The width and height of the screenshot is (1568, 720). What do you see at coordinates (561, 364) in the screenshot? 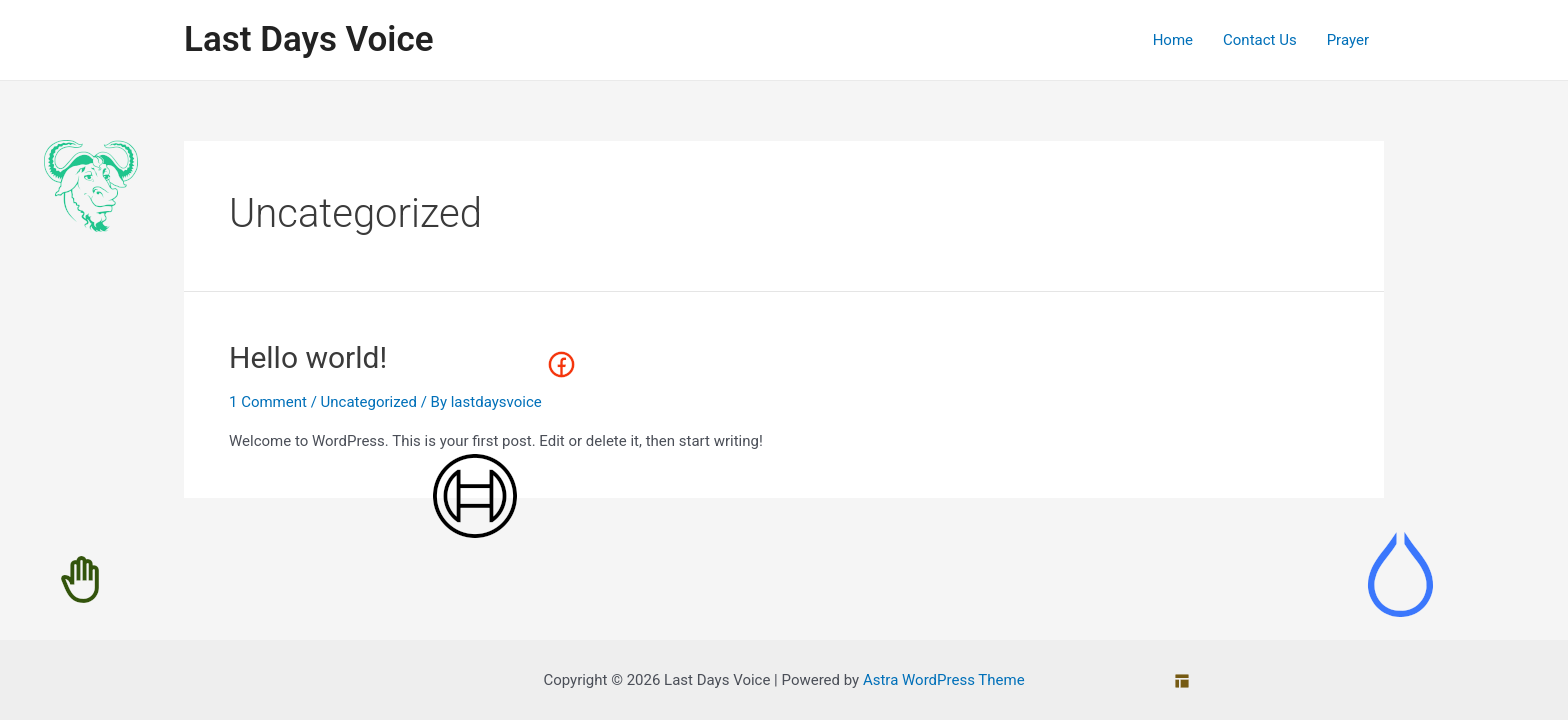
I see `connect with Facebook` at bounding box center [561, 364].